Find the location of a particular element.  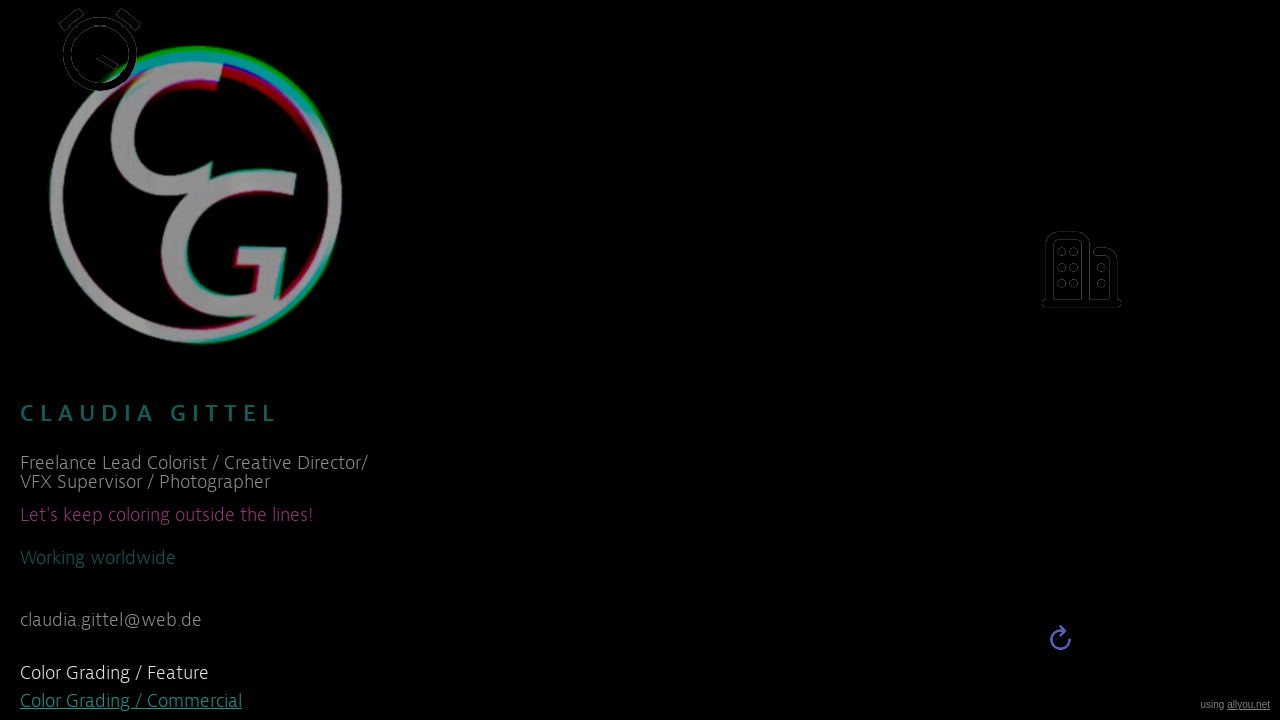

refresh or reload the current page is located at coordinates (1060, 637).